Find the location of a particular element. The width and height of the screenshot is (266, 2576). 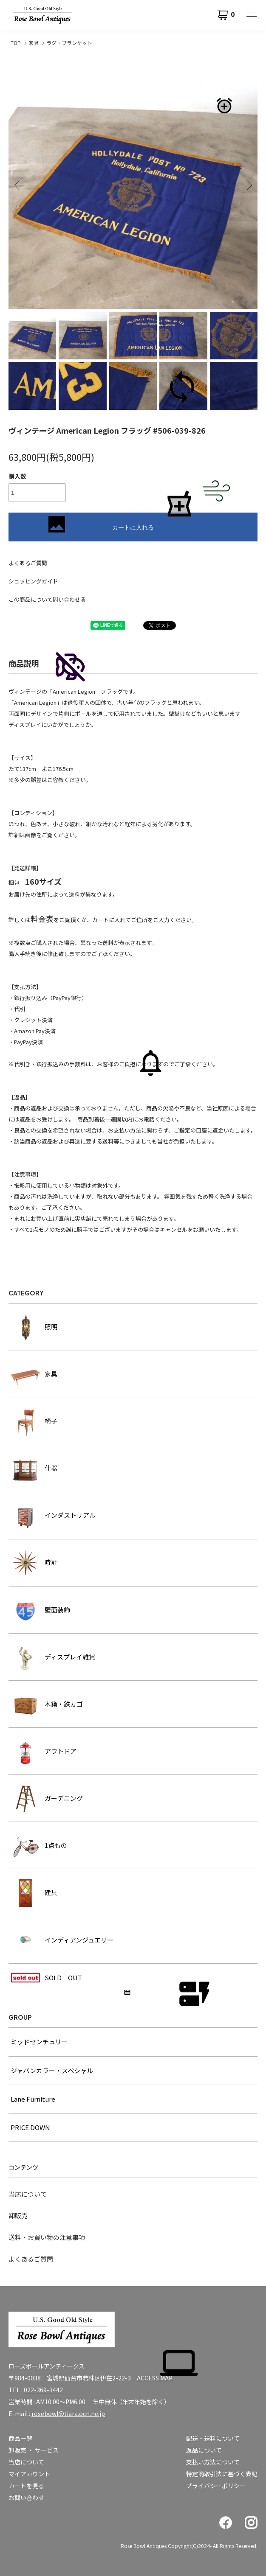

access movies or video content is located at coordinates (127, 1992).